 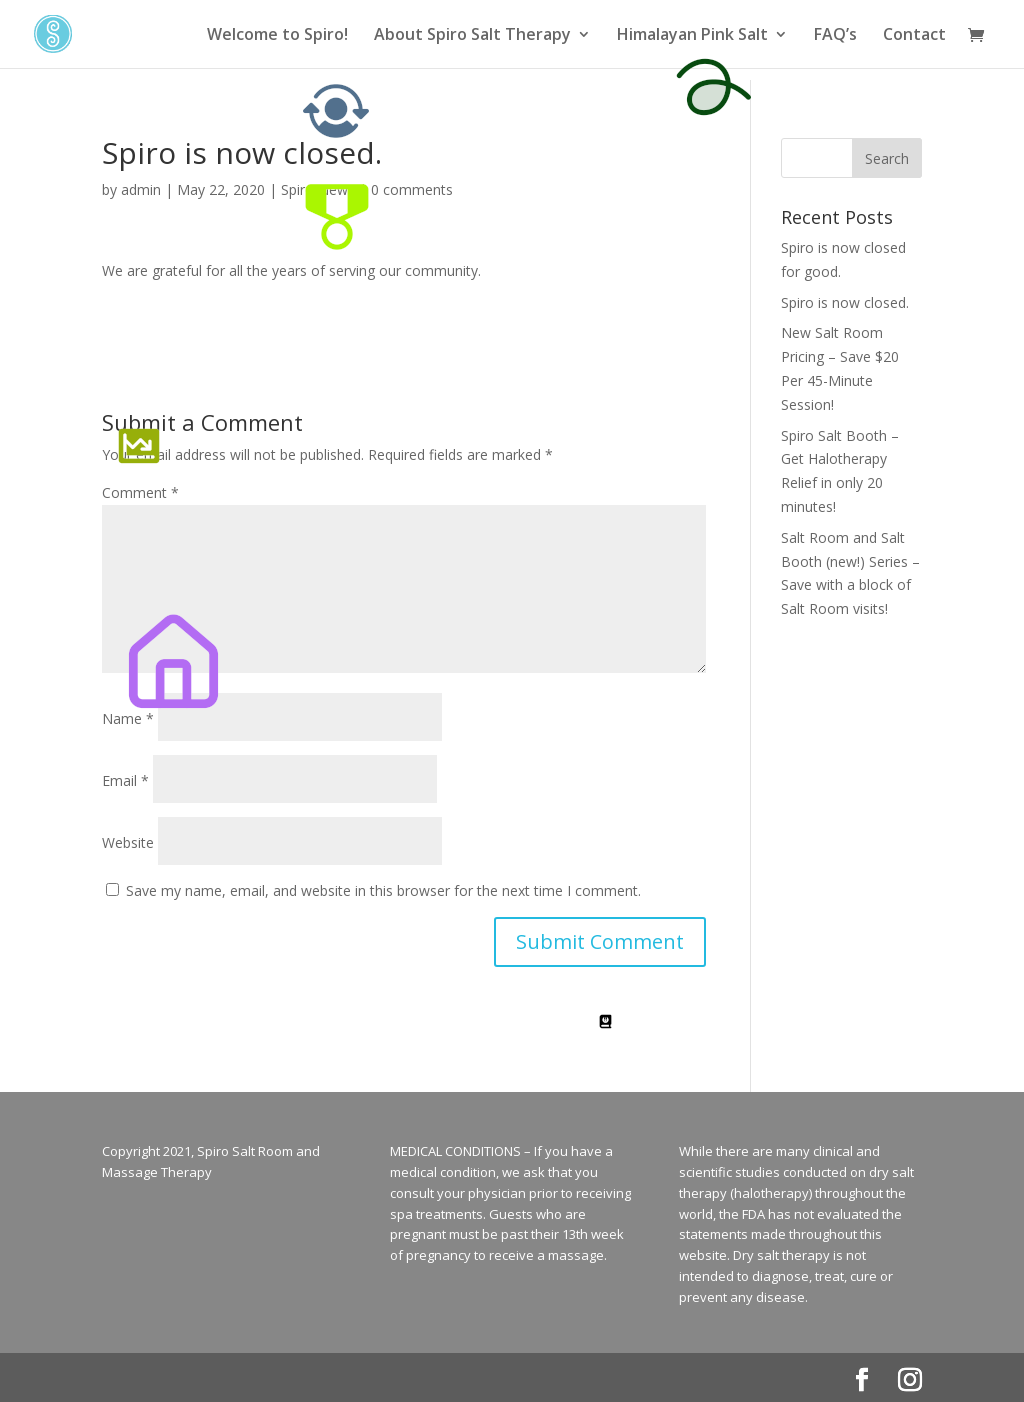 What do you see at coordinates (336, 111) in the screenshot?
I see `switch between user accounts` at bounding box center [336, 111].